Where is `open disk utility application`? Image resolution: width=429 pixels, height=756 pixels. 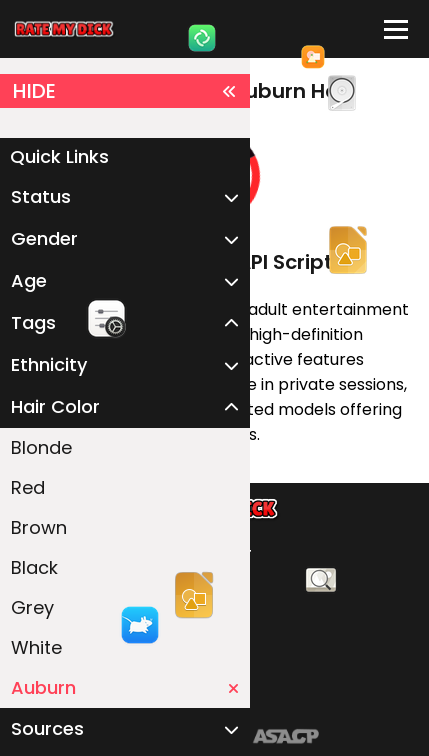
open disk utility application is located at coordinates (342, 93).